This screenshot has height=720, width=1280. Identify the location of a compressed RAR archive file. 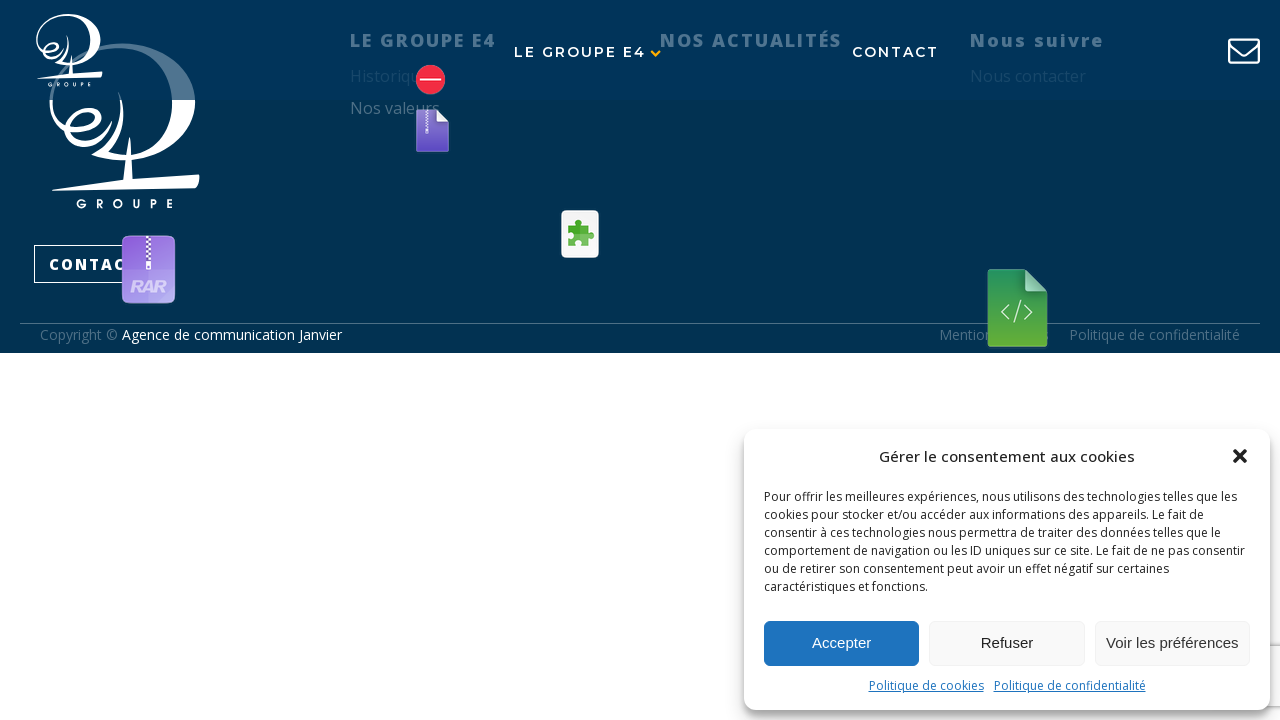
(148, 269).